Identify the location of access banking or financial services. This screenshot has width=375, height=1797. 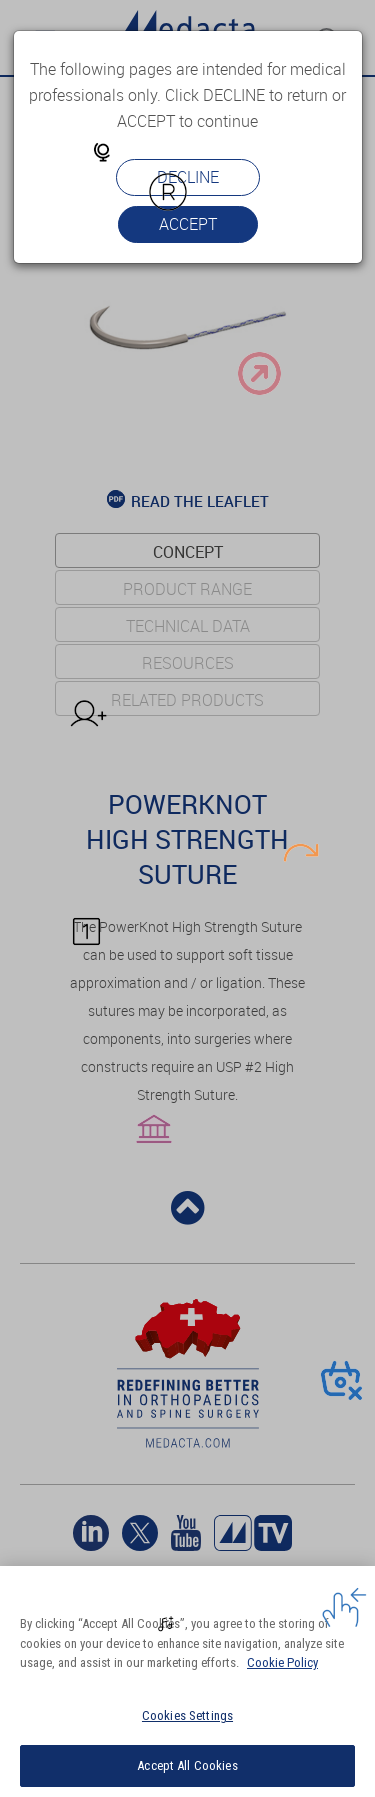
(154, 1130).